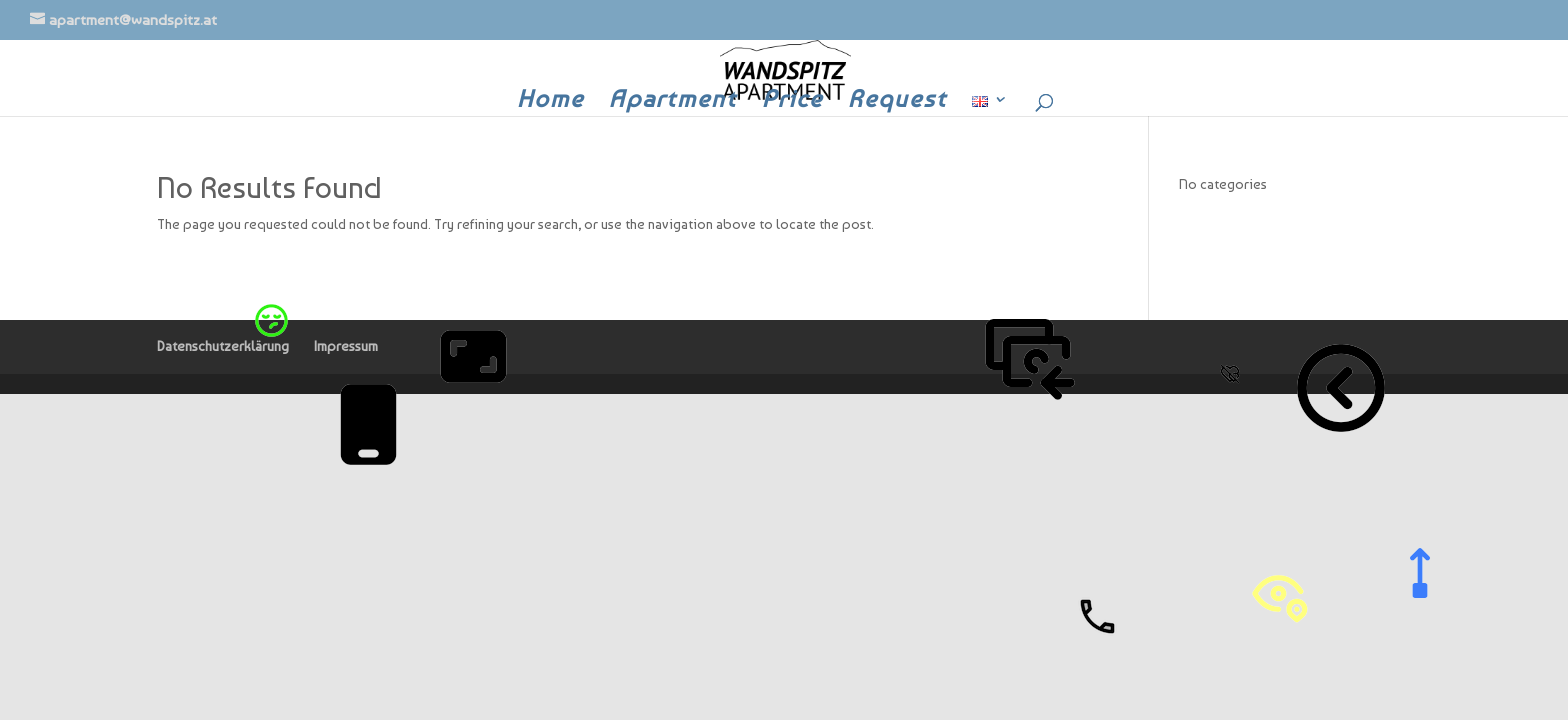 The image size is (1568, 720). I want to click on upload a file or content, so click(1420, 573).